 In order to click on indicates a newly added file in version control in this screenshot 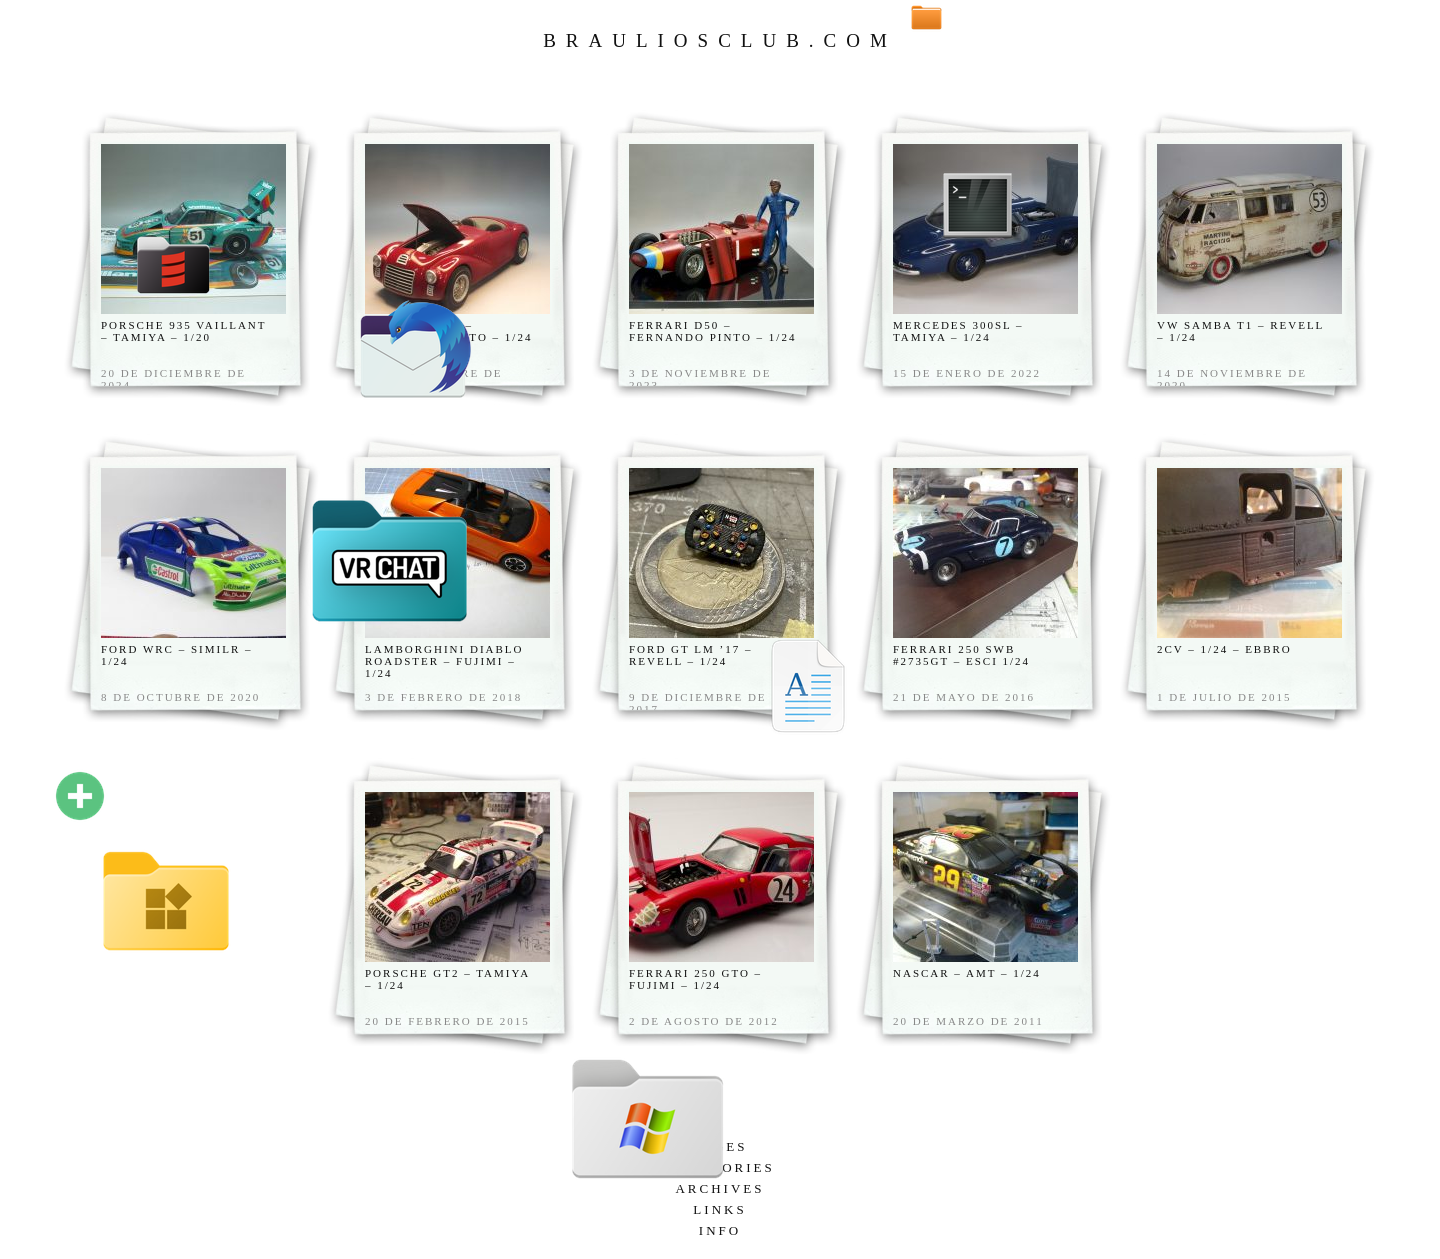, I will do `click(80, 796)`.